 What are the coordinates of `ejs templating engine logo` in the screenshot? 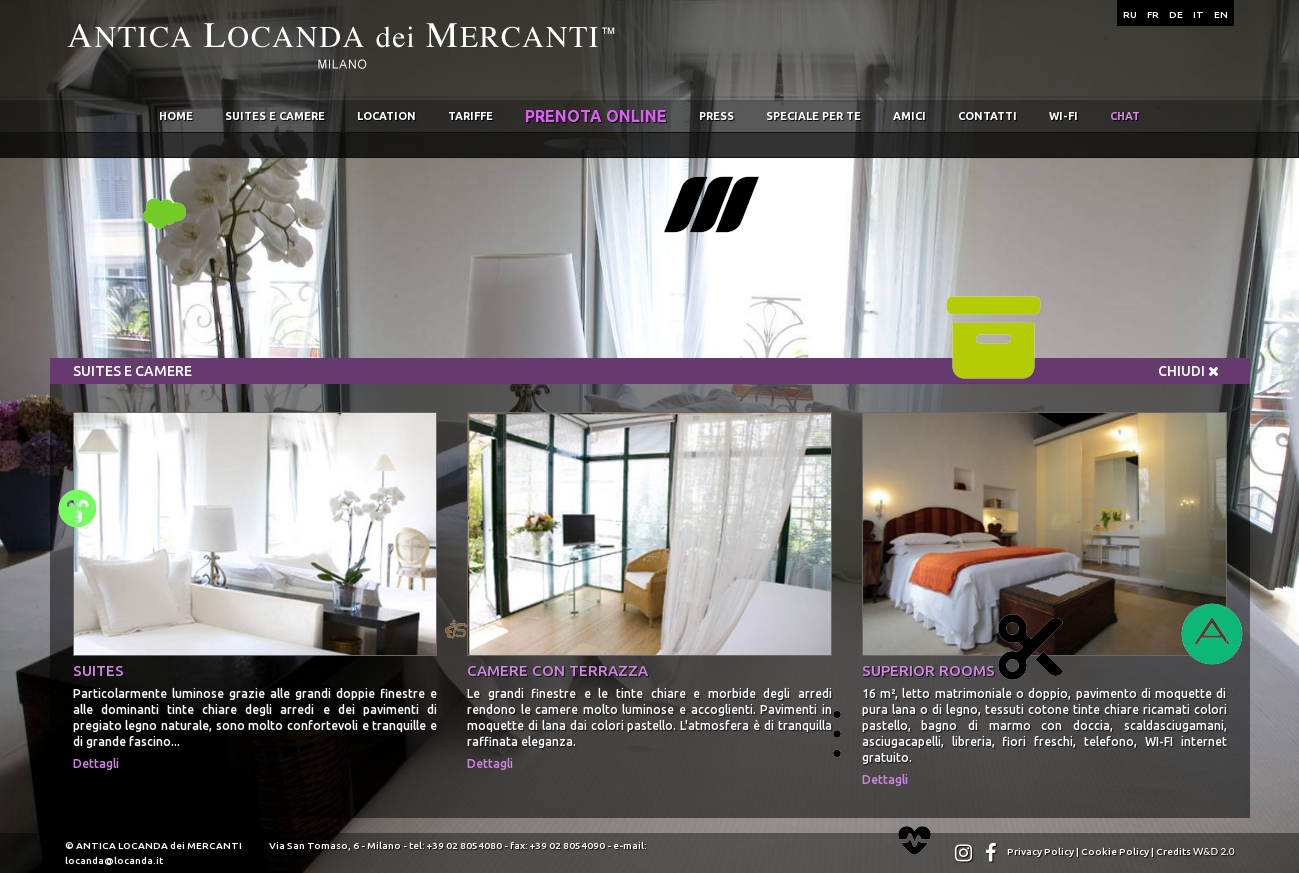 It's located at (457, 629).